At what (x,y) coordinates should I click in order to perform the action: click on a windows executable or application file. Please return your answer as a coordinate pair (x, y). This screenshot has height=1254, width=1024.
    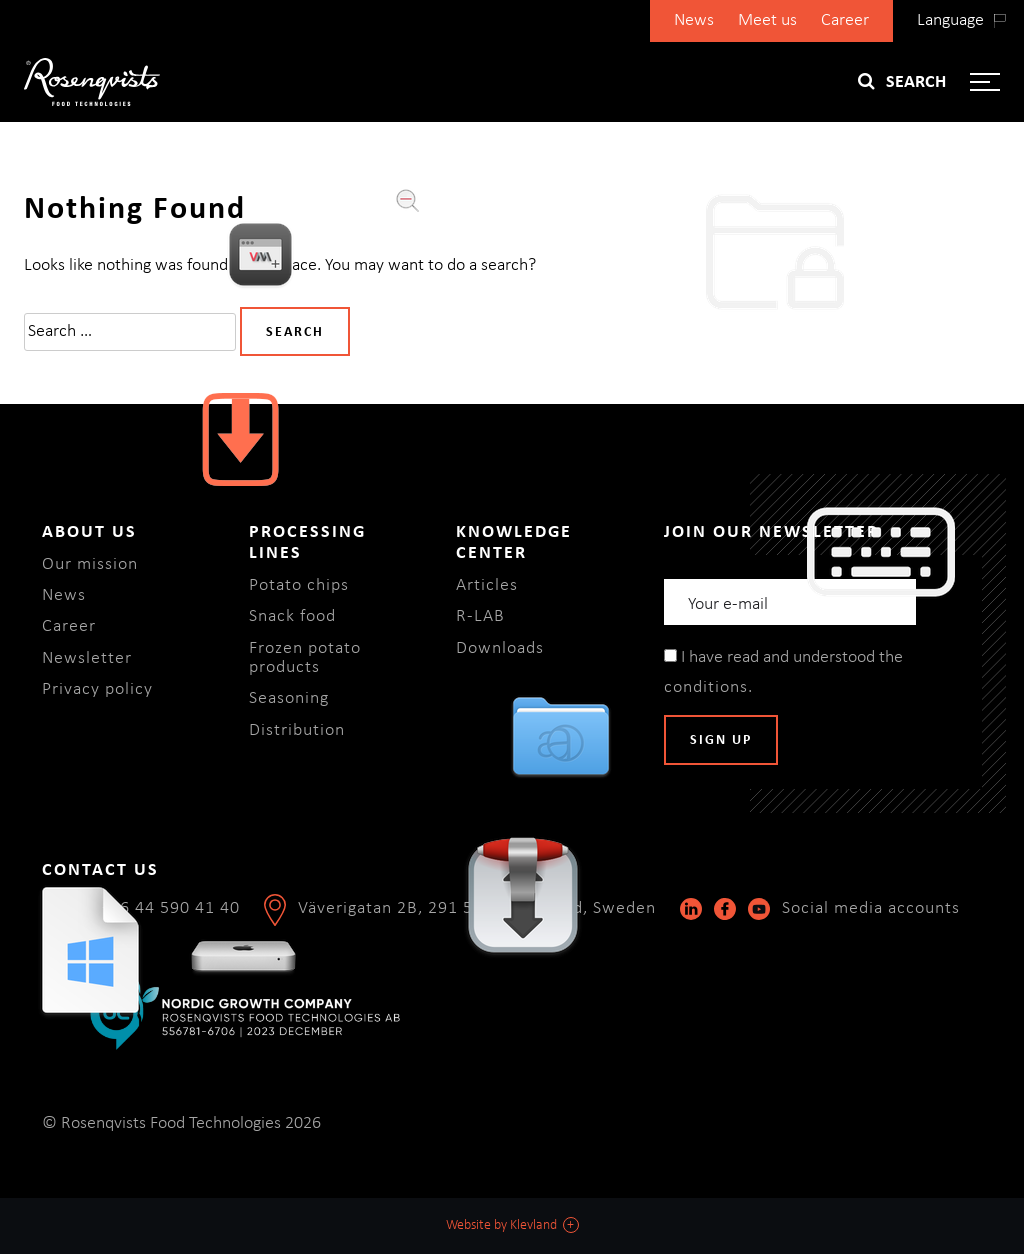
    Looking at the image, I should click on (90, 952).